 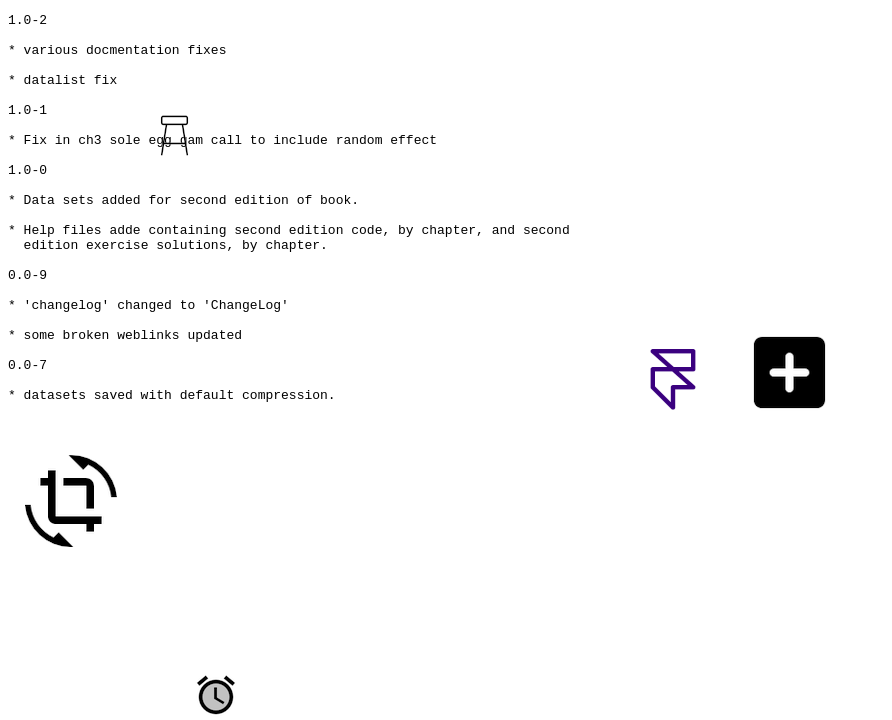 I want to click on browse furniture or seating options, so click(x=174, y=135).